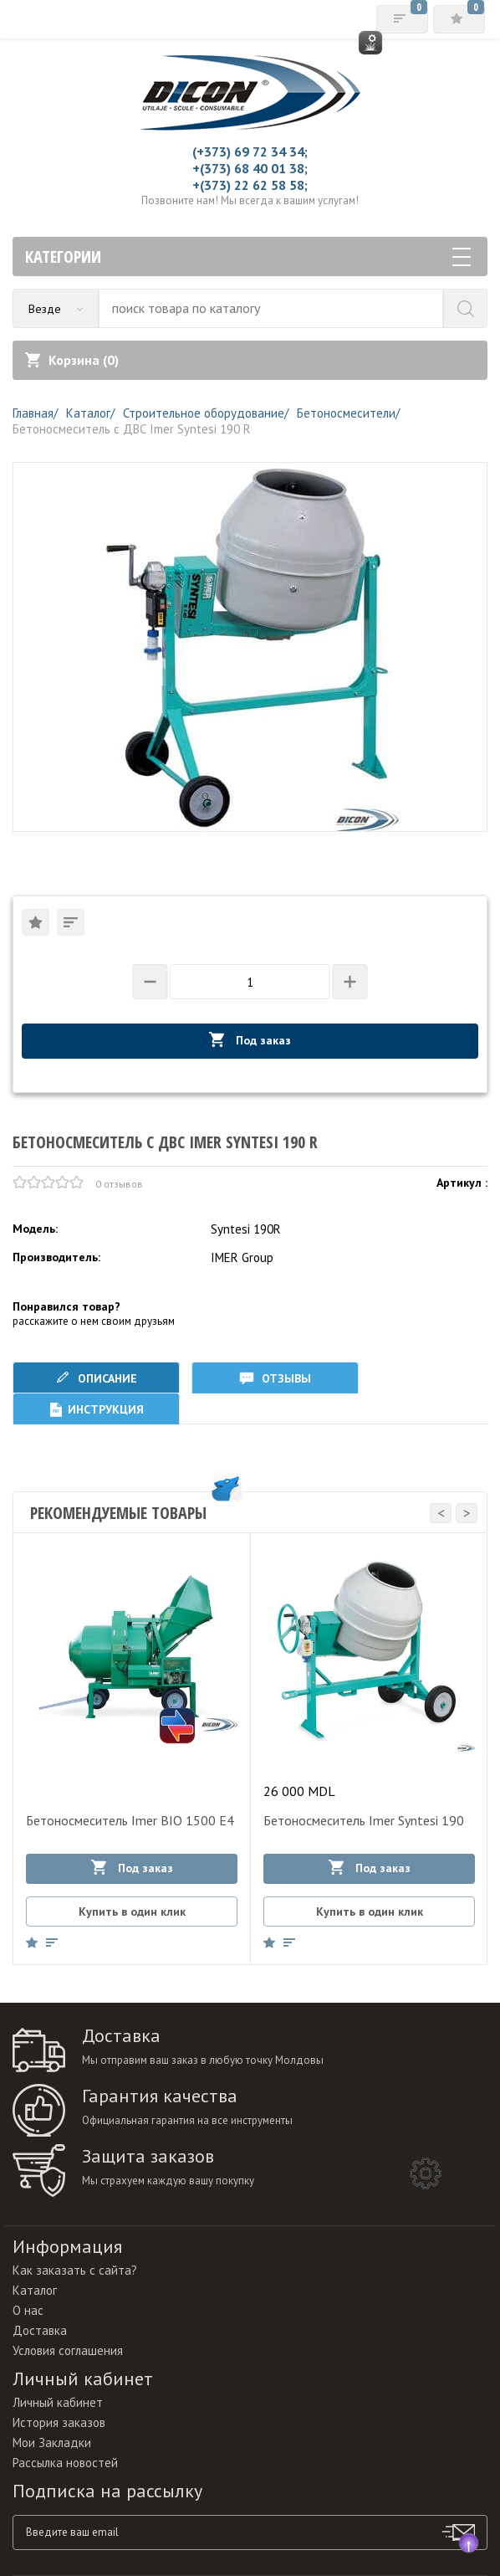  What do you see at coordinates (426, 2173) in the screenshot?
I see `access application settings or preferences` at bounding box center [426, 2173].